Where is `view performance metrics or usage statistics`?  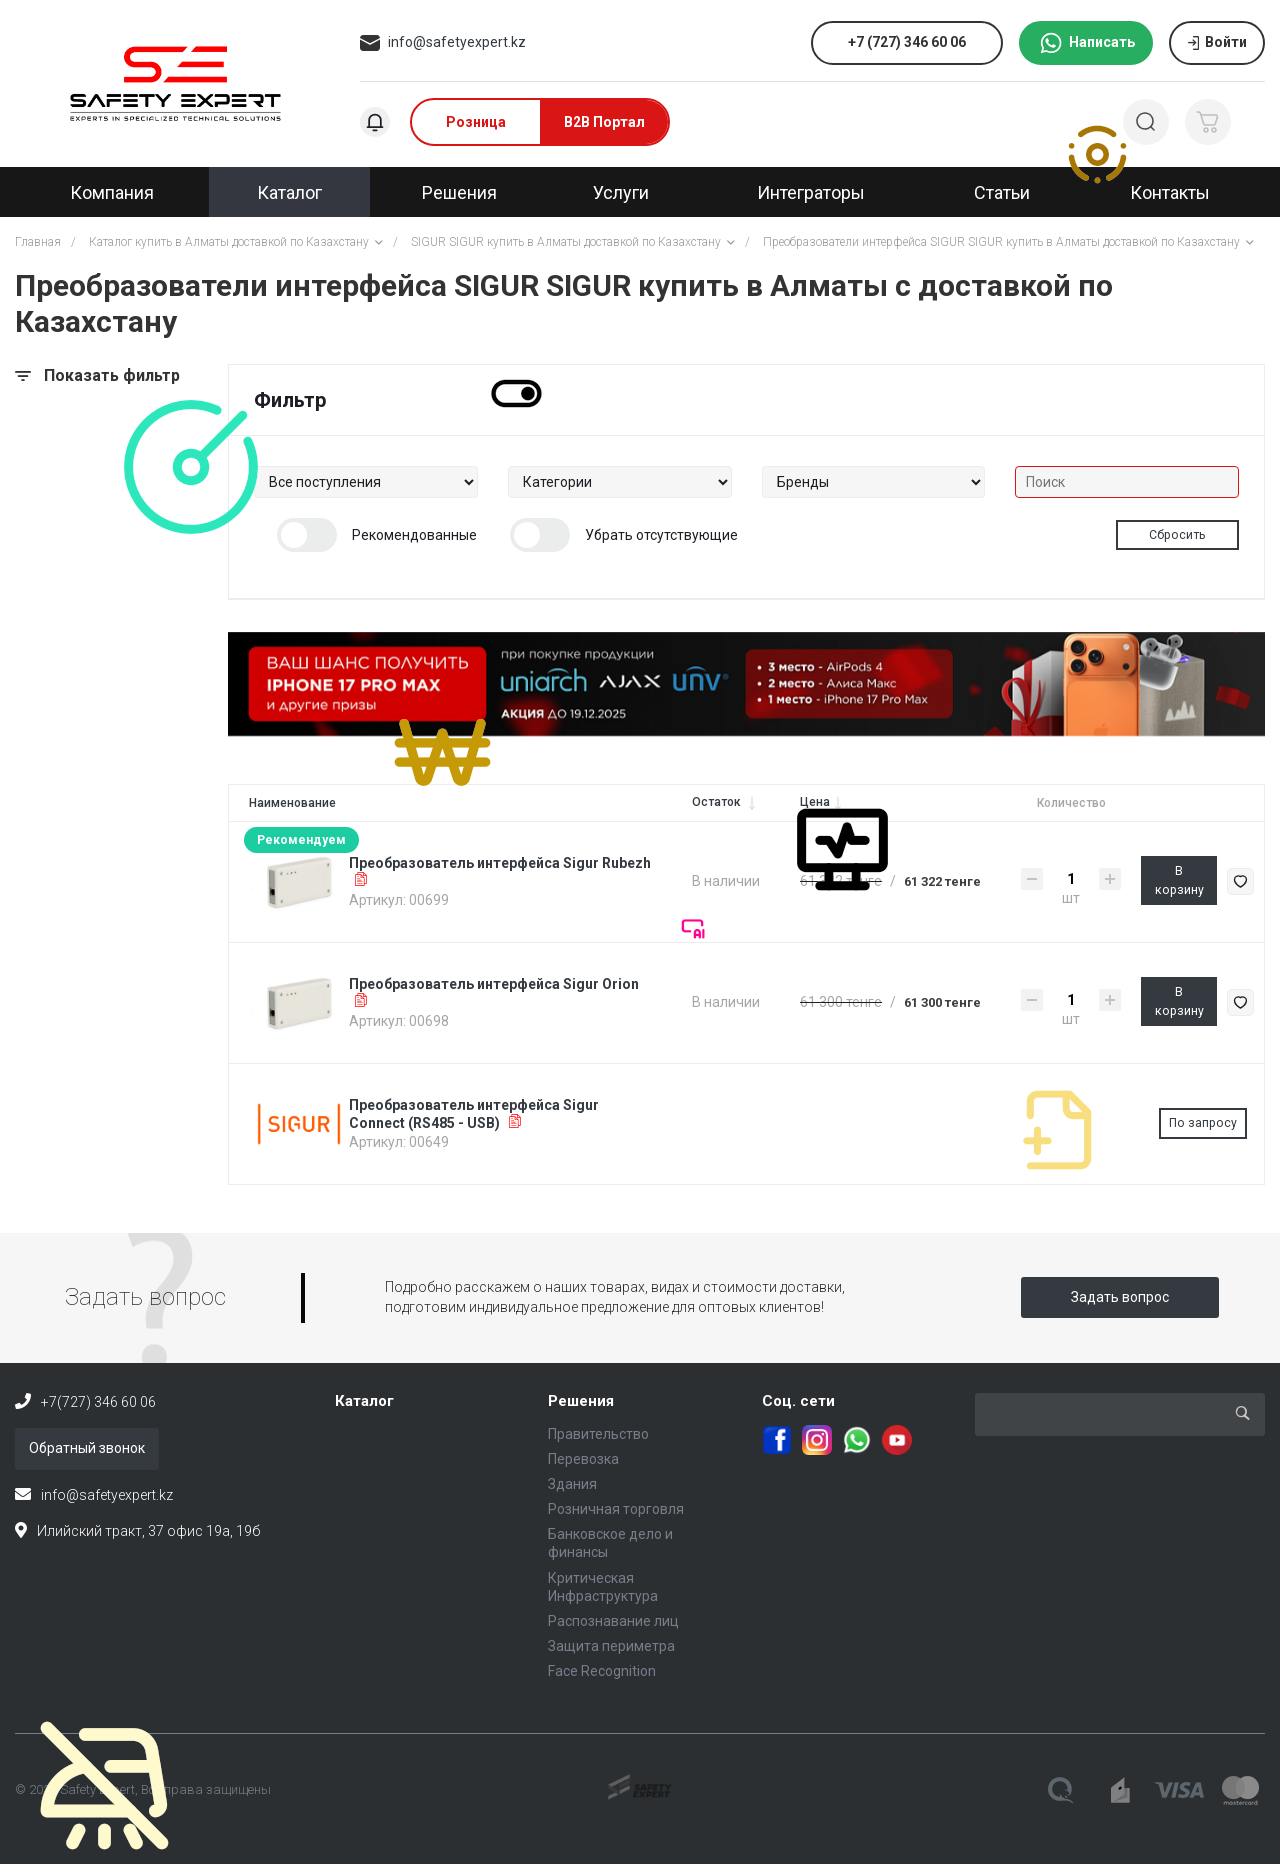 view performance metrics or usage statistics is located at coordinates (191, 467).